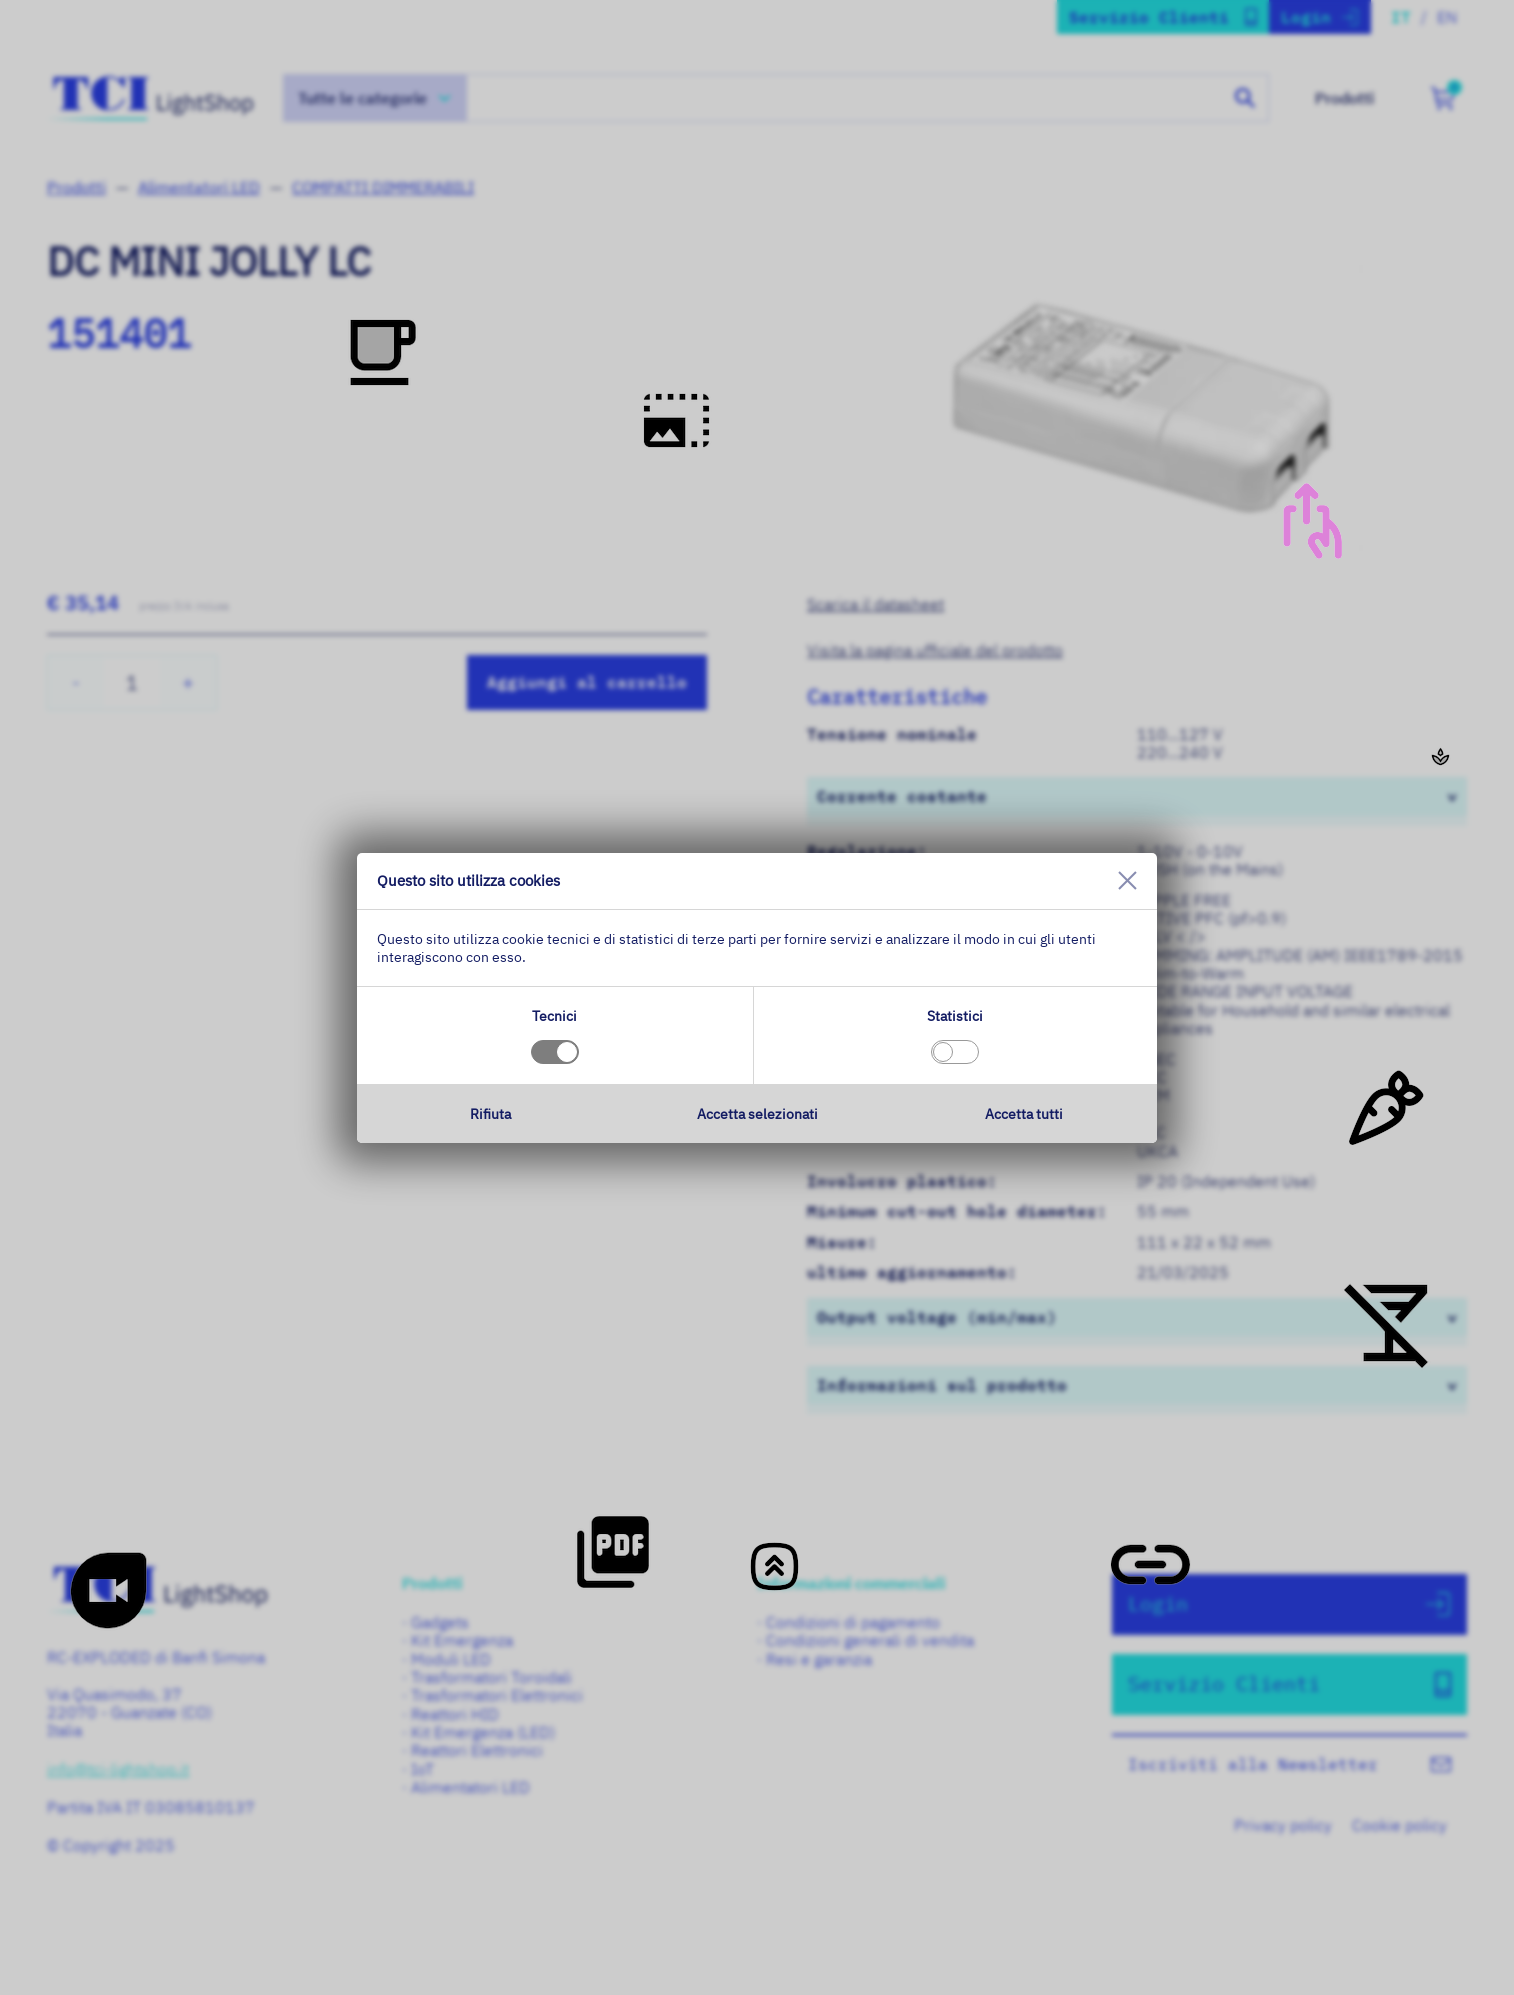 This screenshot has height=1995, width=1514. Describe the element at coordinates (613, 1552) in the screenshot. I see `save or export as PDF` at that location.